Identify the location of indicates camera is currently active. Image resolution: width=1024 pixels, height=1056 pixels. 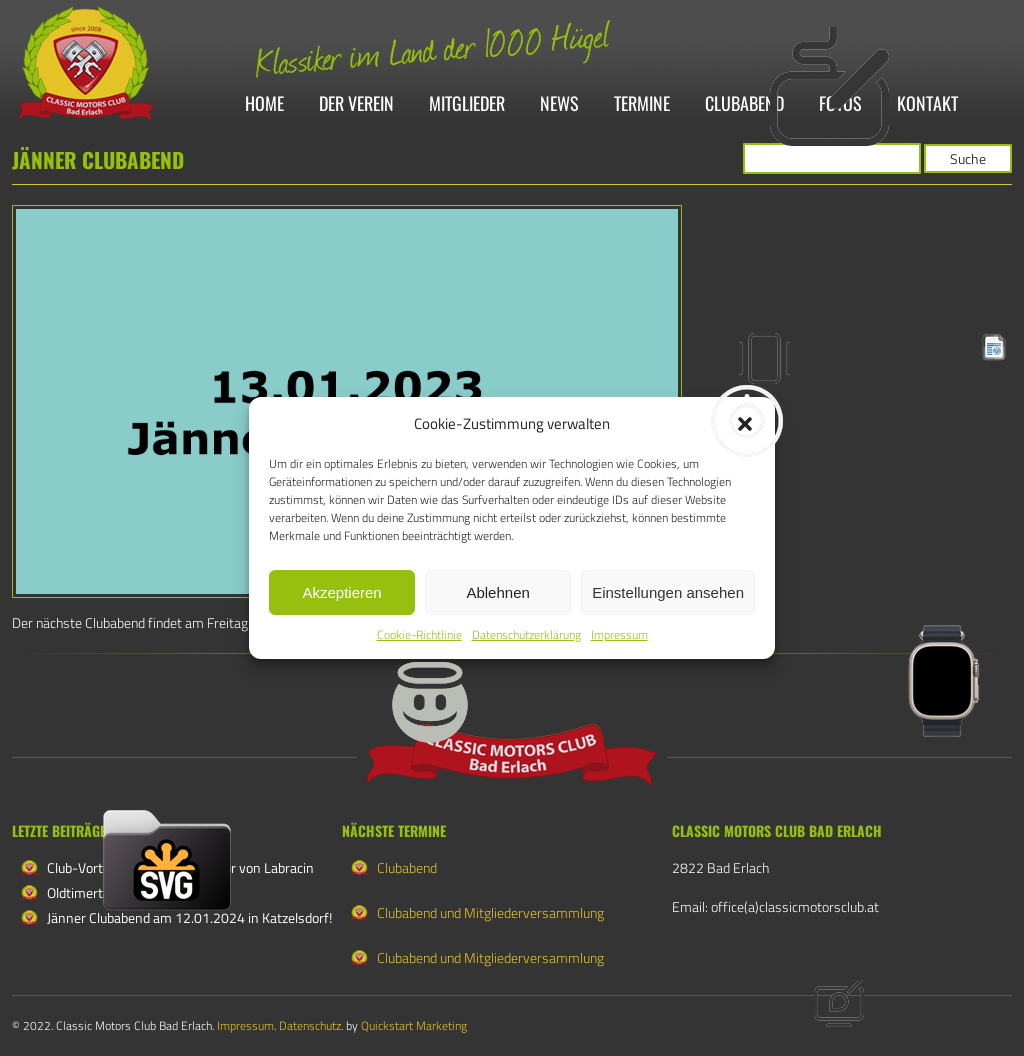
(747, 421).